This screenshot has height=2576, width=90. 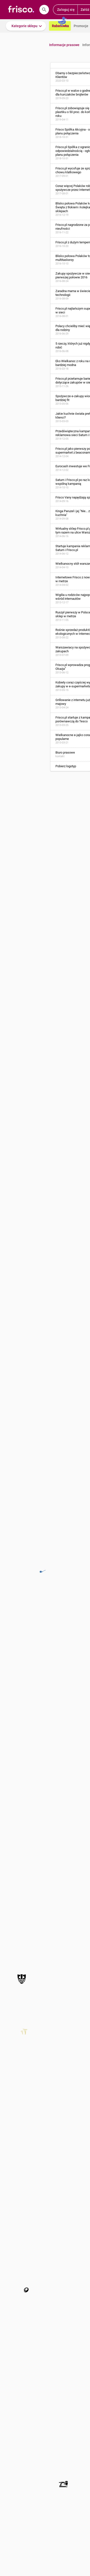 What do you see at coordinates (26, 2290) in the screenshot?
I see `indicates a wind or air-based ability` at bounding box center [26, 2290].